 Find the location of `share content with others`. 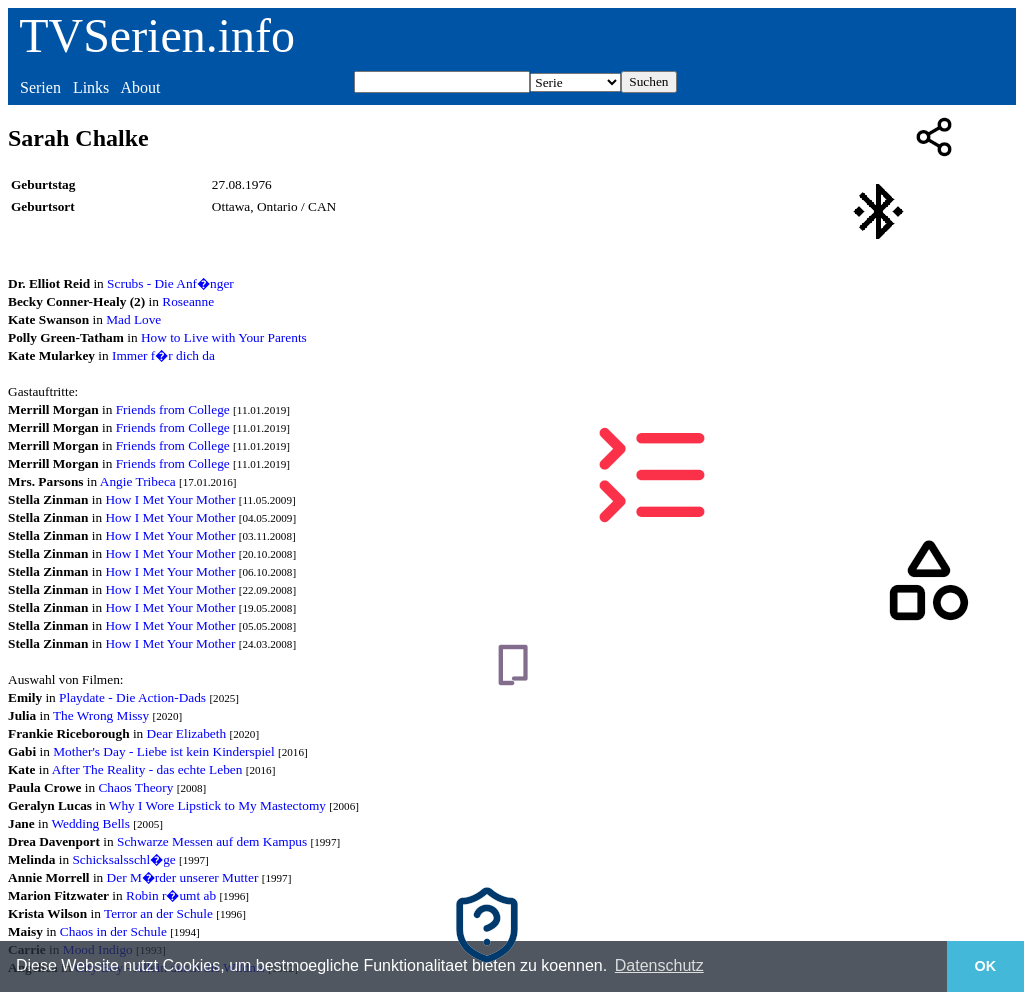

share content with others is located at coordinates (934, 137).